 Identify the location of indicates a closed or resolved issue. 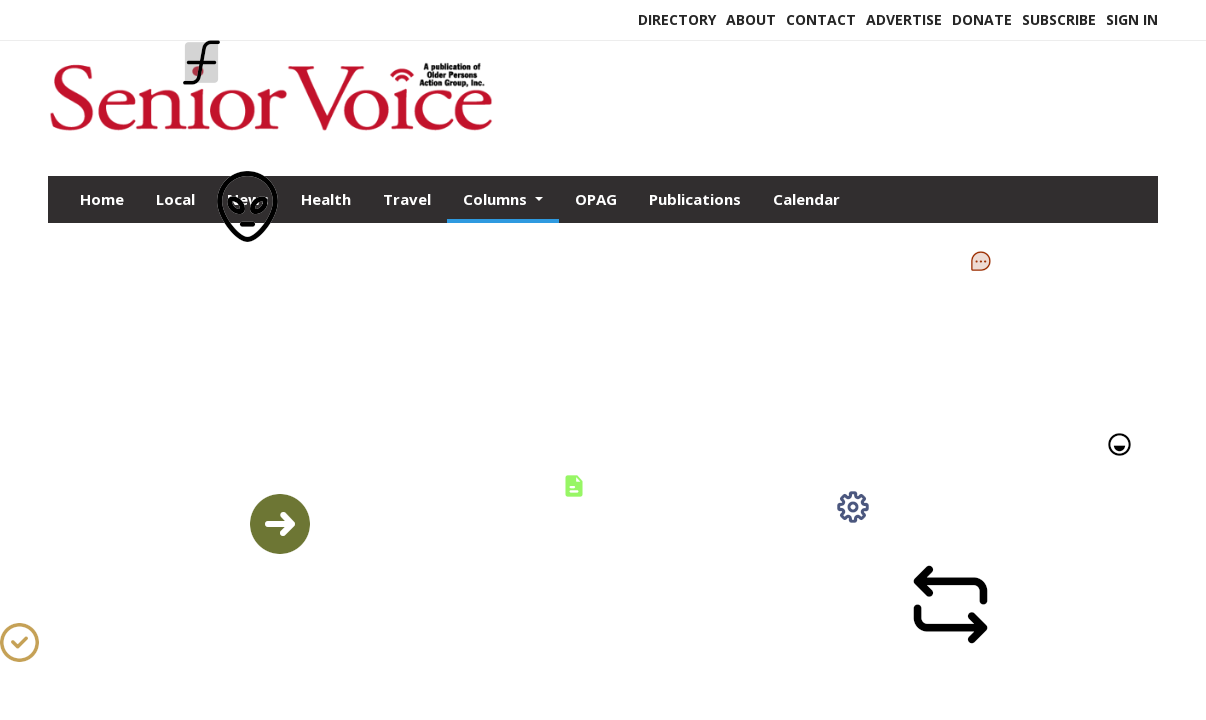
(19, 642).